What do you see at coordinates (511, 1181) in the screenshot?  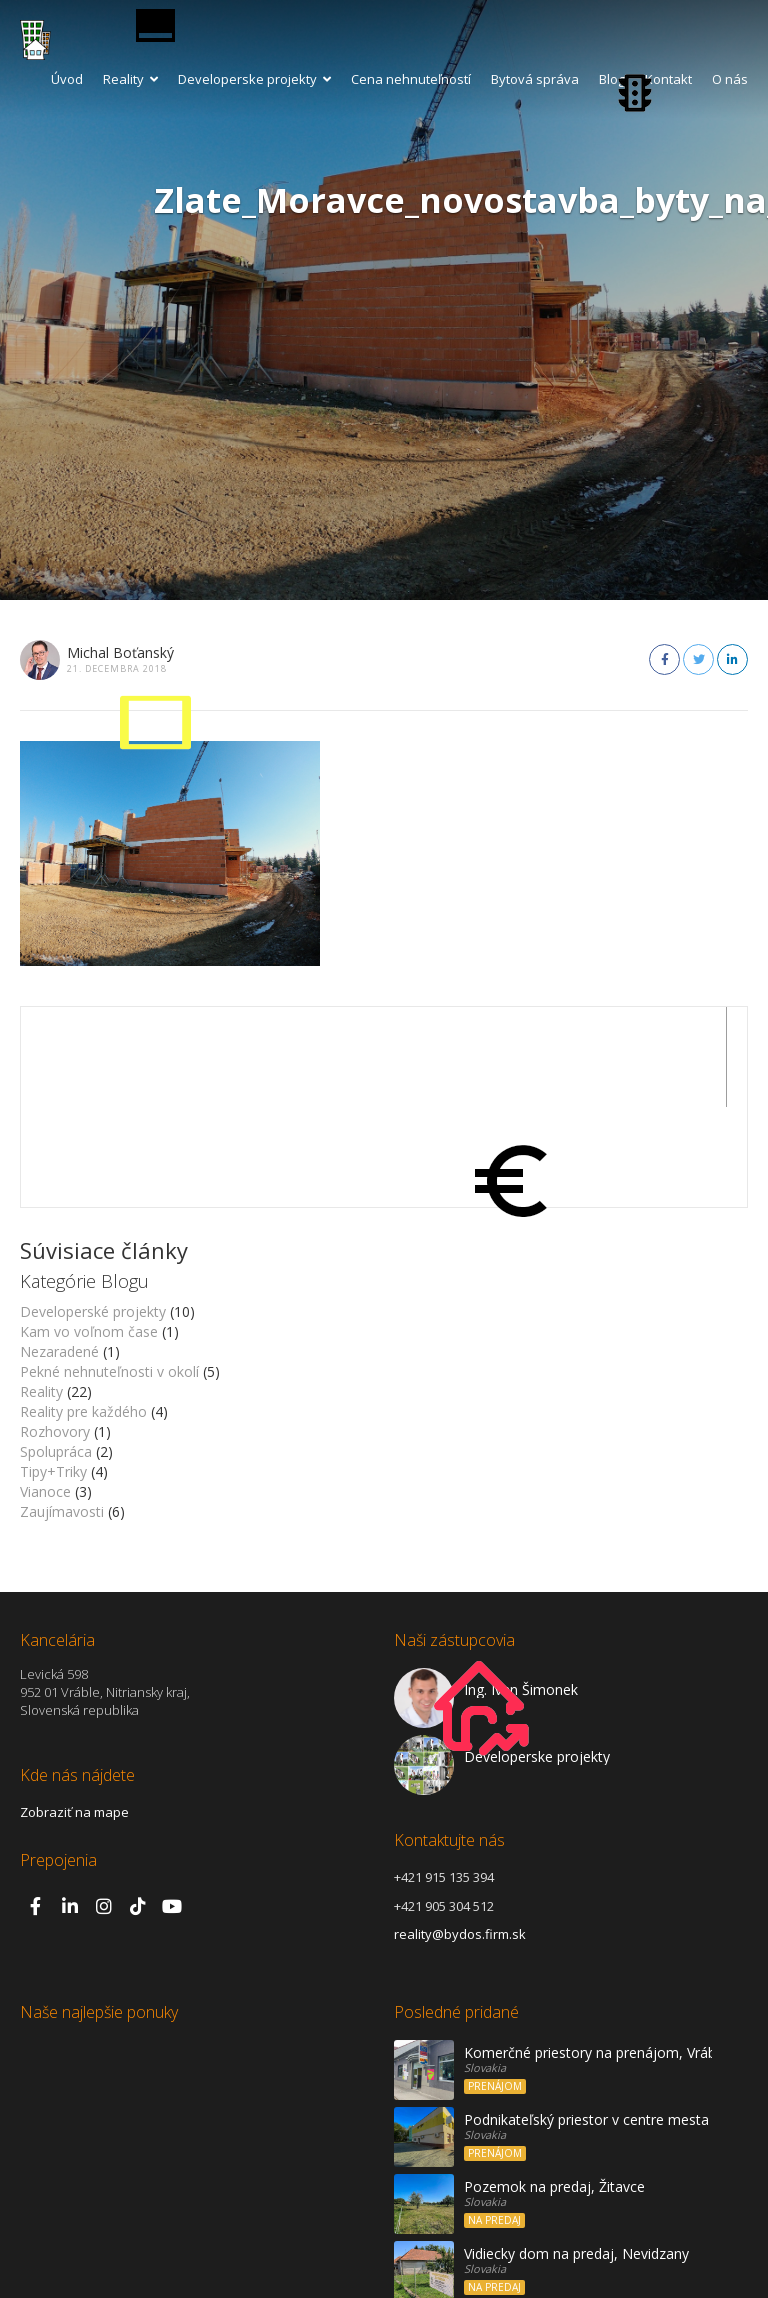 I see `view prices in euros` at bounding box center [511, 1181].